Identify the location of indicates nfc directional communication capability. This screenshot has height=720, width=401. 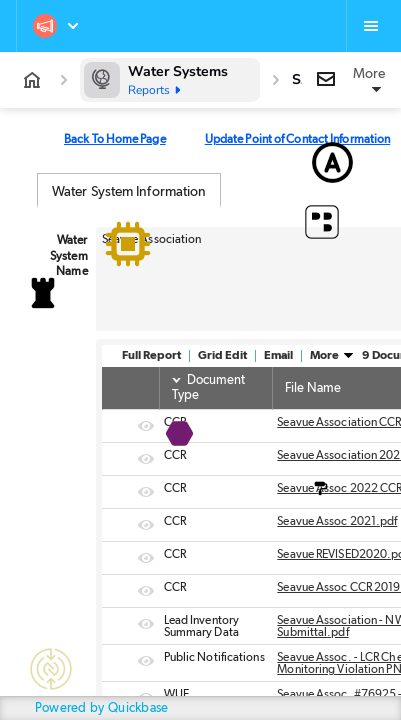
(51, 669).